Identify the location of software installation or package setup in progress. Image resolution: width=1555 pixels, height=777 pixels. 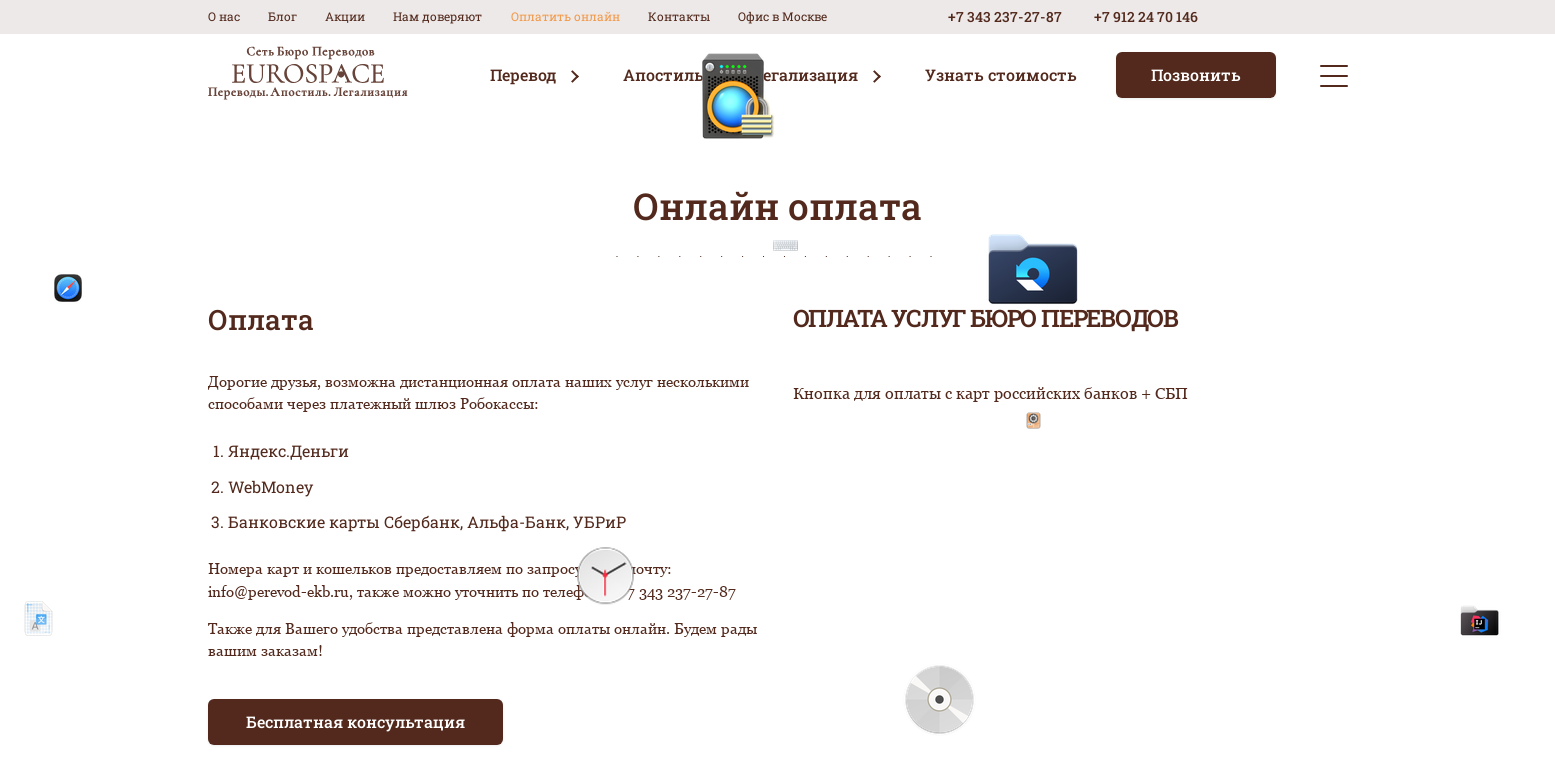
(1033, 420).